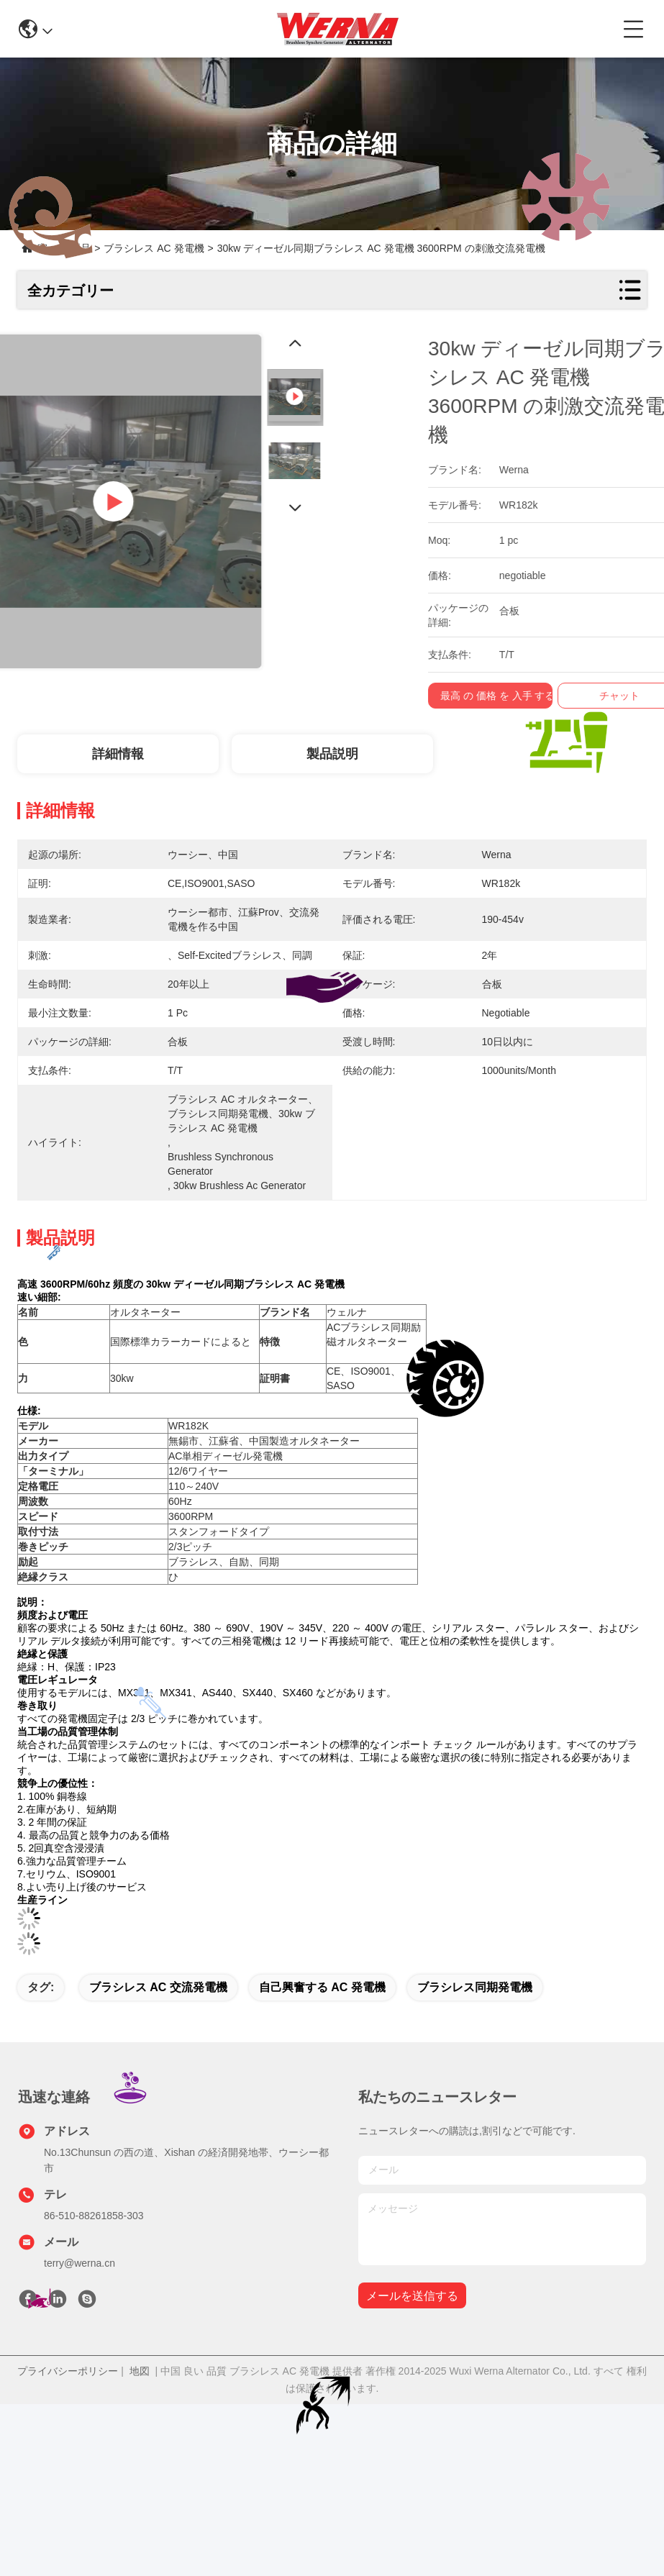 This screenshot has width=664, height=2576. What do you see at coordinates (50, 218) in the screenshot?
I see `access dragon or mythical creature content` at bounding box center [50, 218].